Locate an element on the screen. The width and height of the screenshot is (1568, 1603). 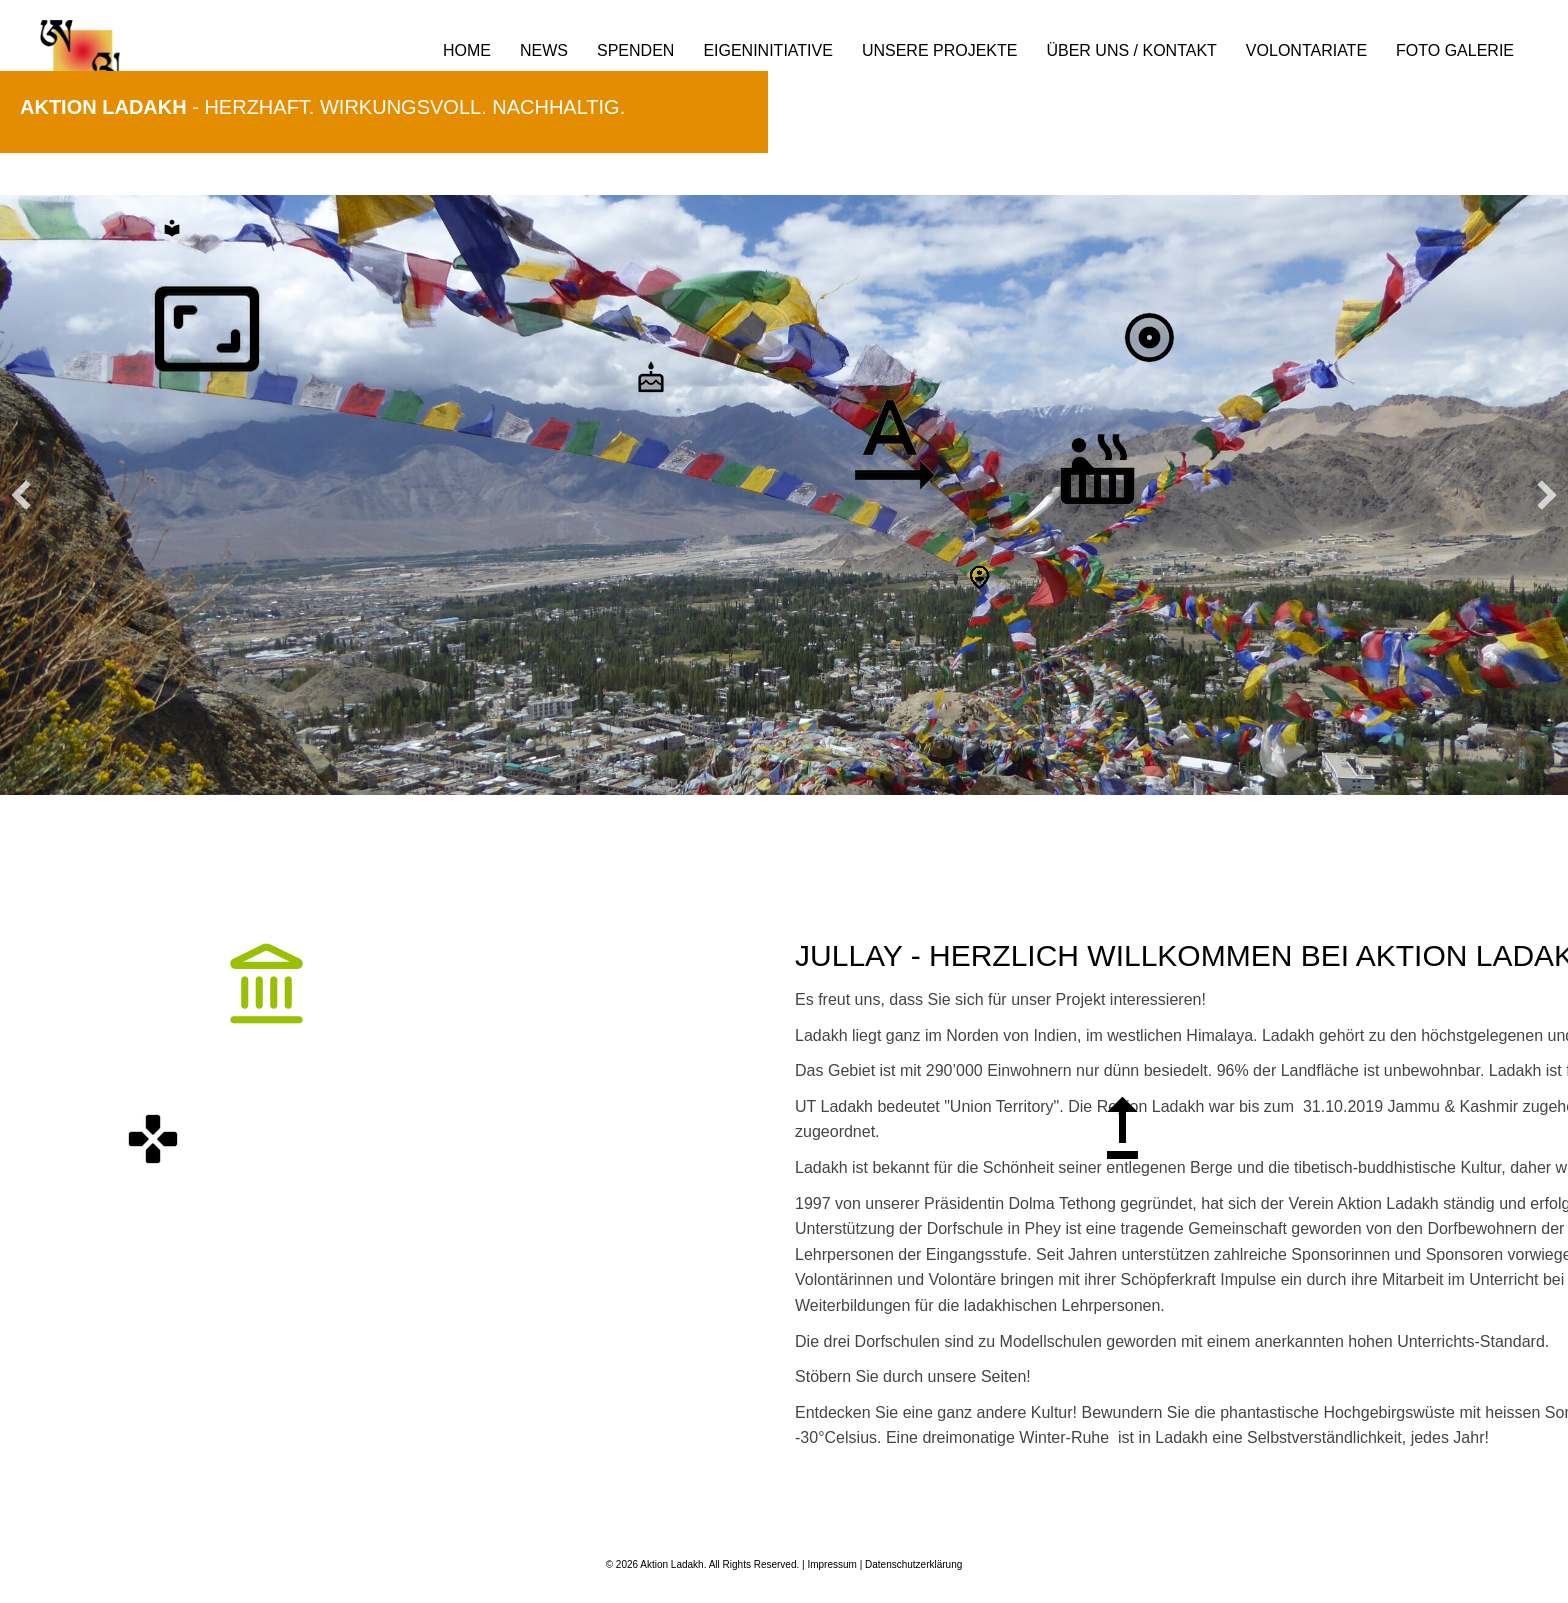
view hot tub or spa amenities is located at coordinates (1097, 467).